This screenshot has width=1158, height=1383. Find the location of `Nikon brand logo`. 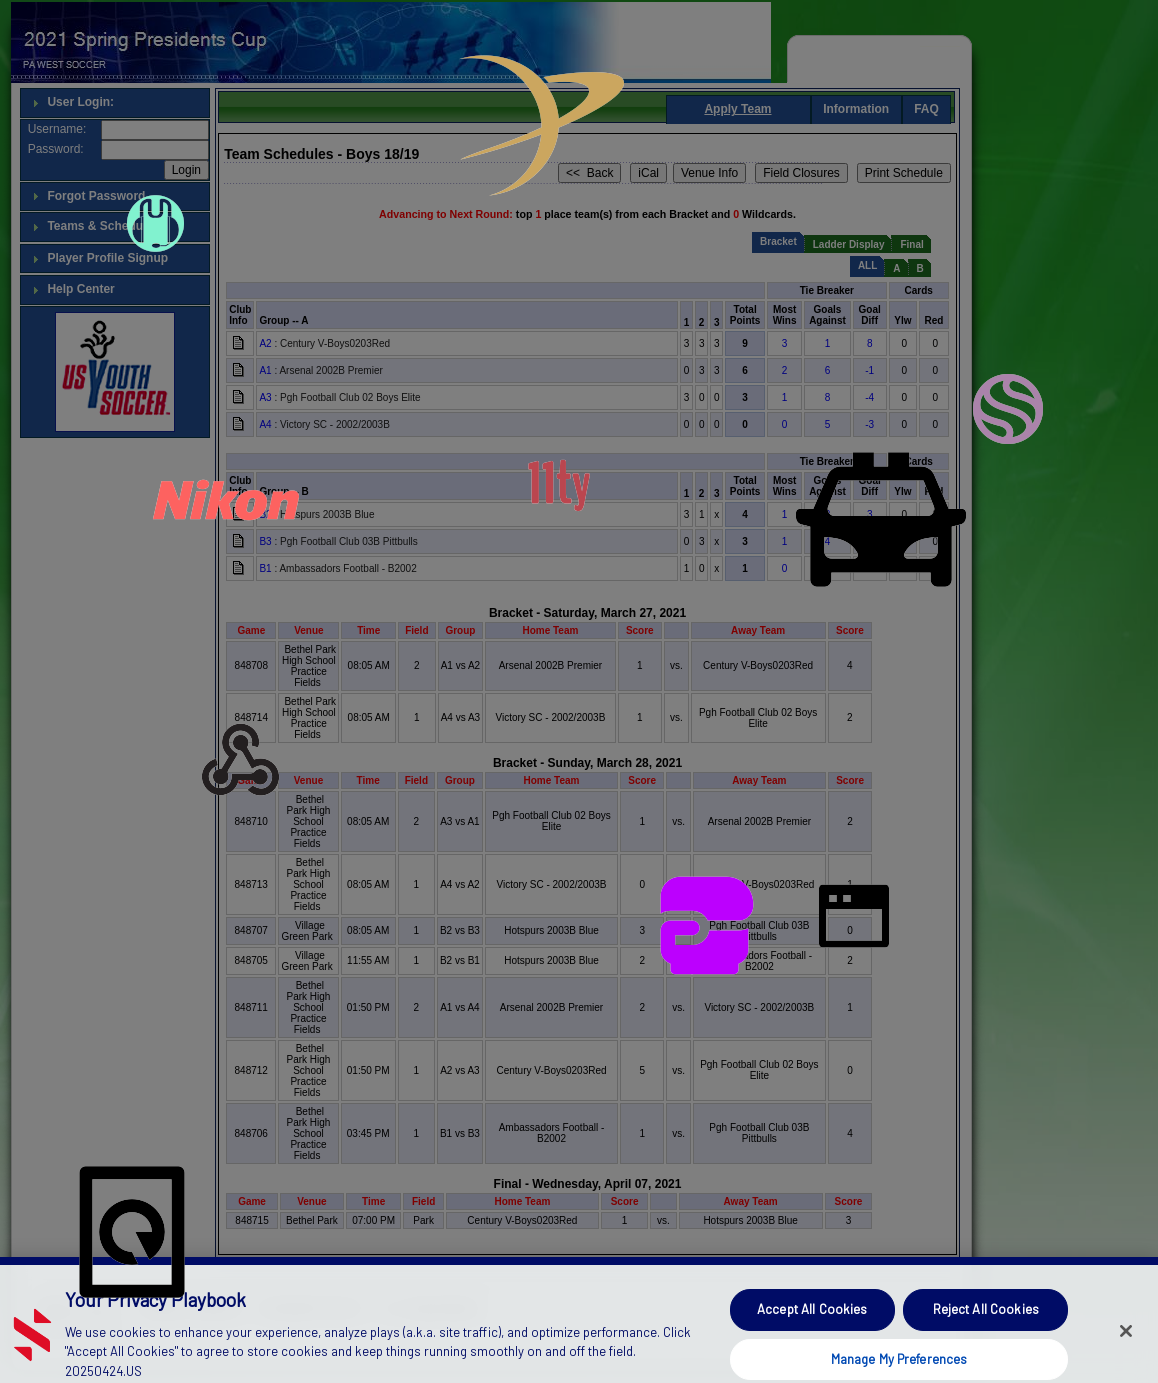

Nikon brand logo is located at coordinates (226, 500).